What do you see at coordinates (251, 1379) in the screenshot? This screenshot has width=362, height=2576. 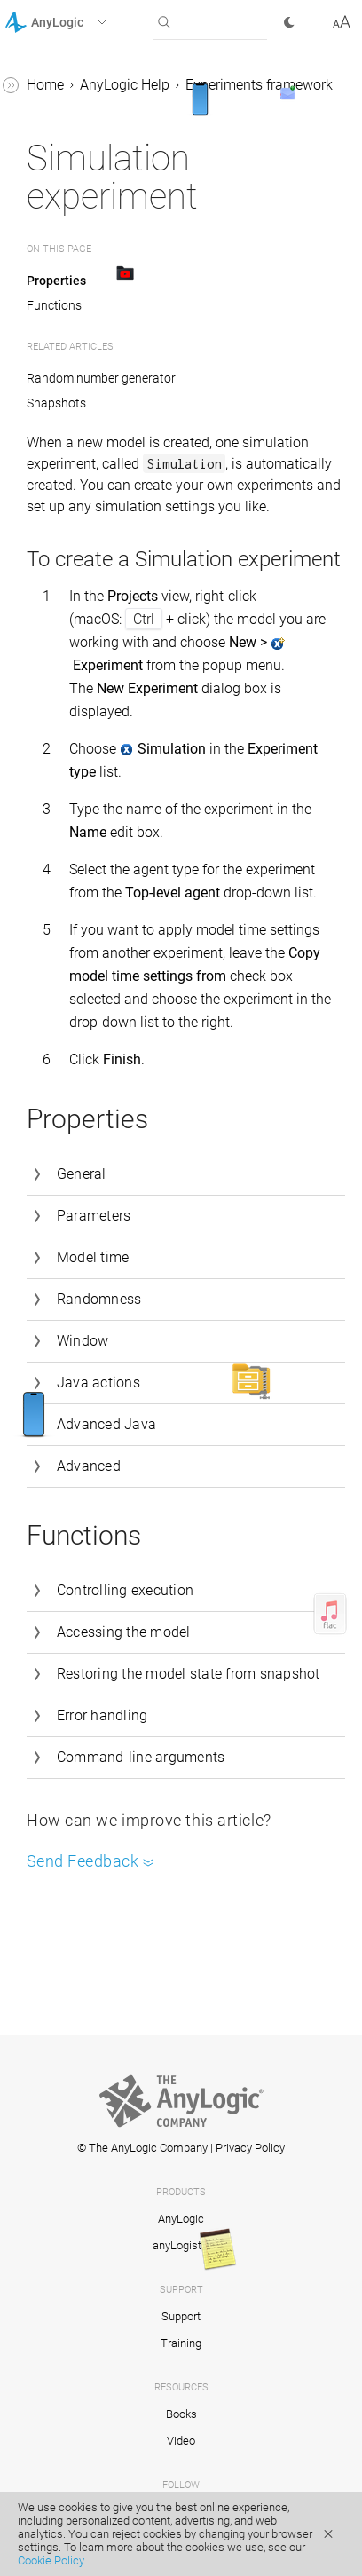 I see `open compressed files folder` at bounding box center [251, 1379].